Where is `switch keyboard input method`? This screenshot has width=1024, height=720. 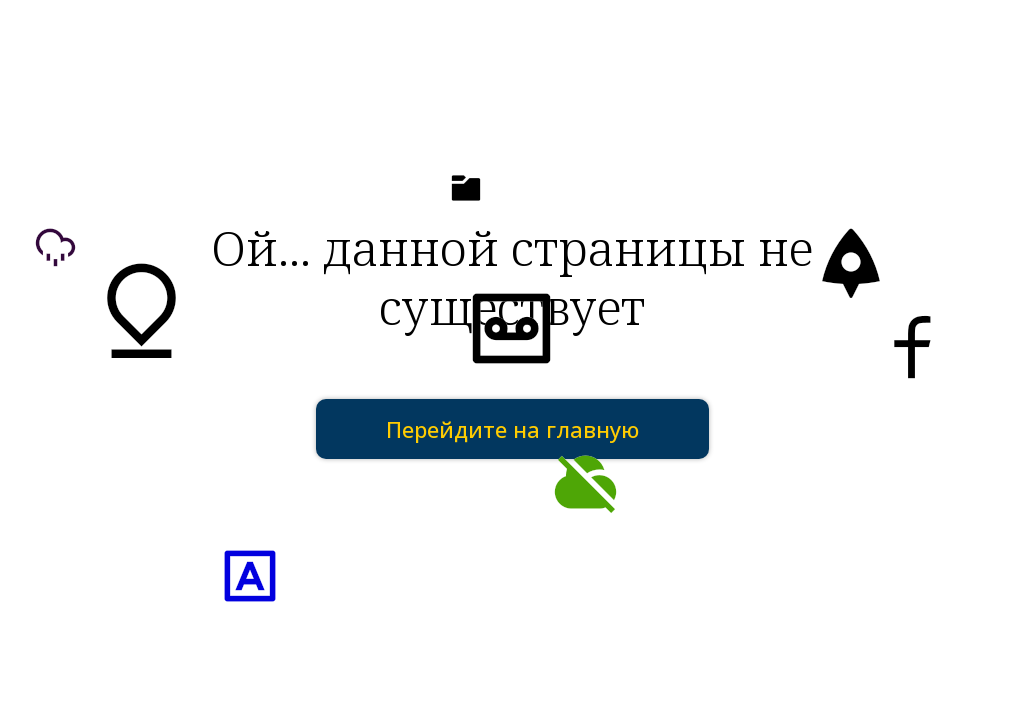
switch keyboard input method is located at coordinates (250, 576).